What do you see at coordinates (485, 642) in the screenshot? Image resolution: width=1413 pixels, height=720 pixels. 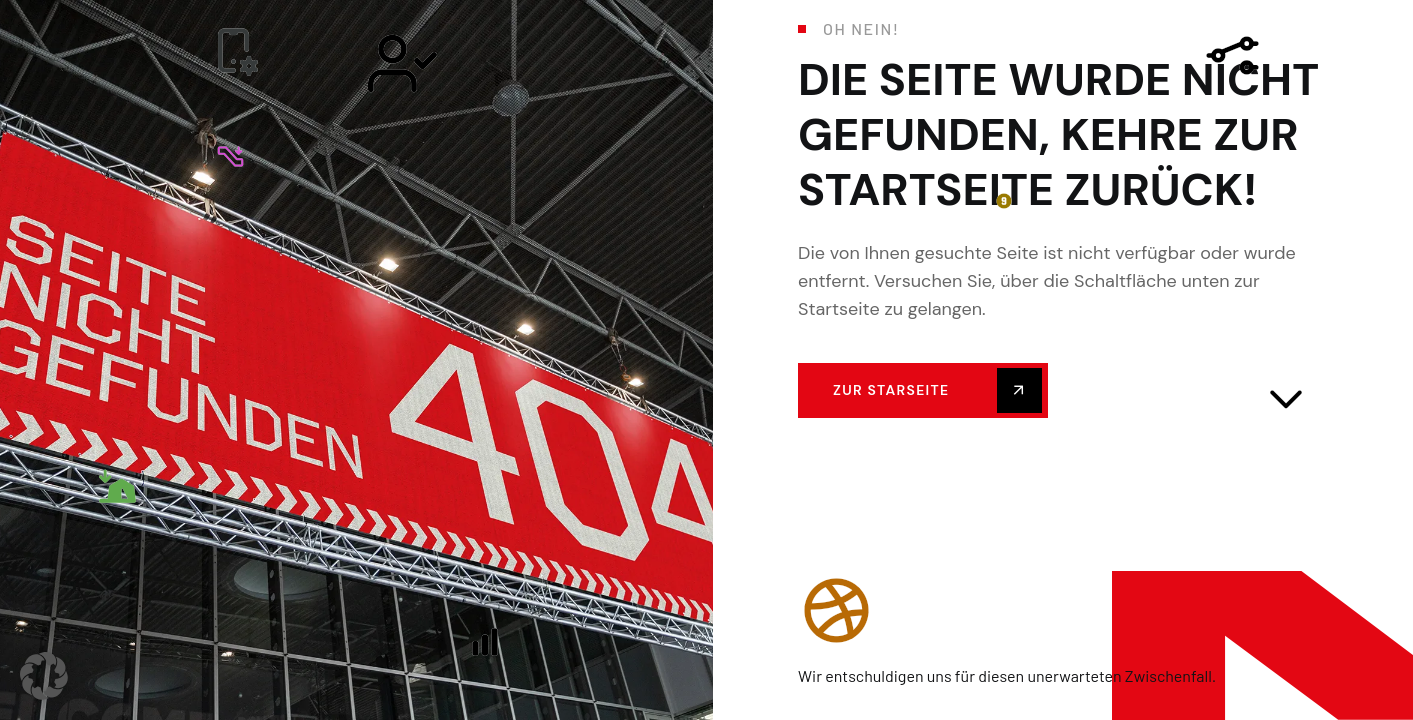 I see `view analytics or statistics` at bounding box center [485, 642].